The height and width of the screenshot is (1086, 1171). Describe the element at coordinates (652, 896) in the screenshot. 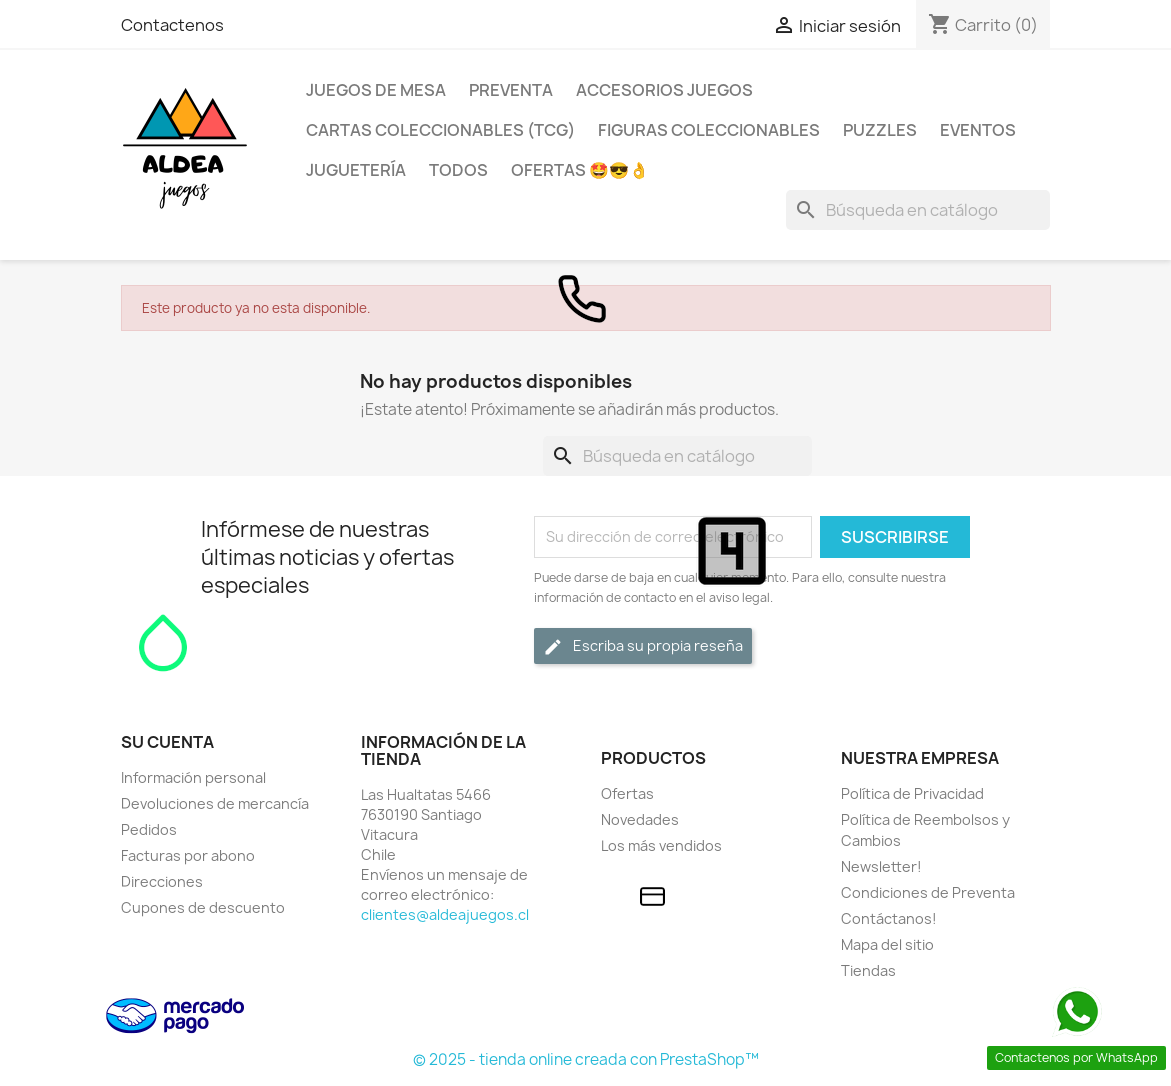

I see `manage payment methods` at that location.